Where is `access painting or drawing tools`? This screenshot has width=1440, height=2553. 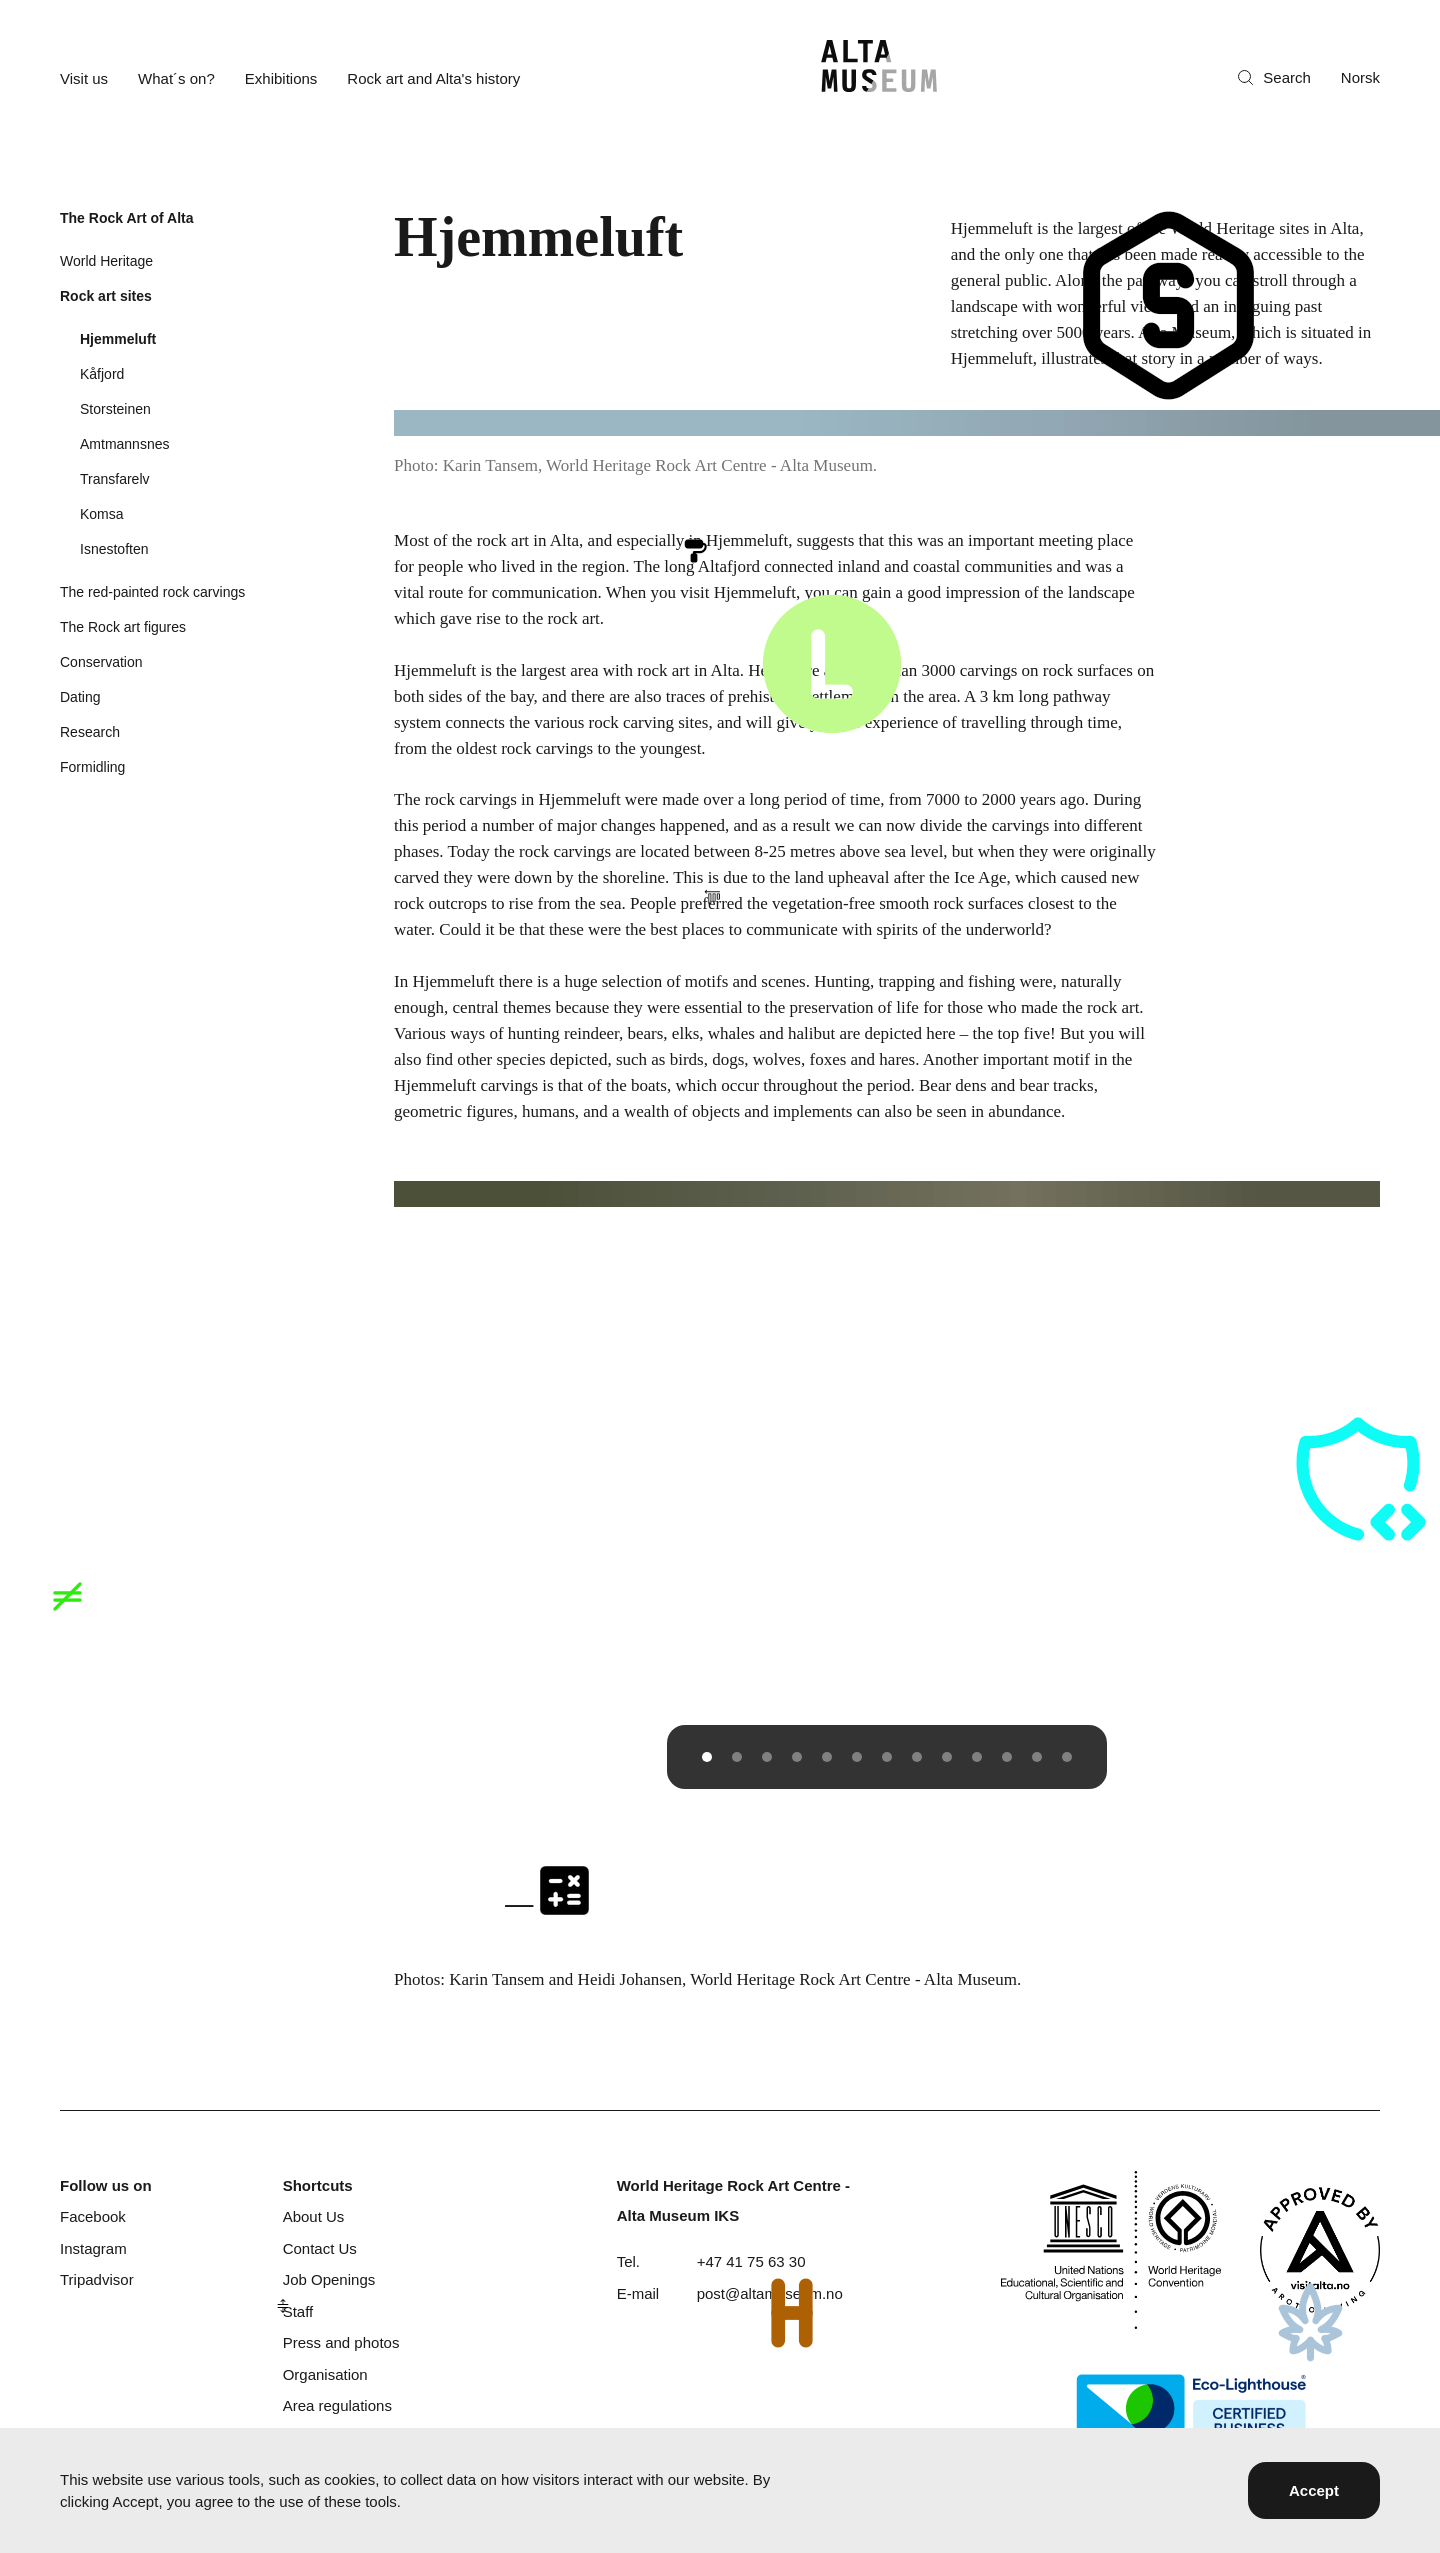
access painting or drawing tools is located at coordinates (694, 551).